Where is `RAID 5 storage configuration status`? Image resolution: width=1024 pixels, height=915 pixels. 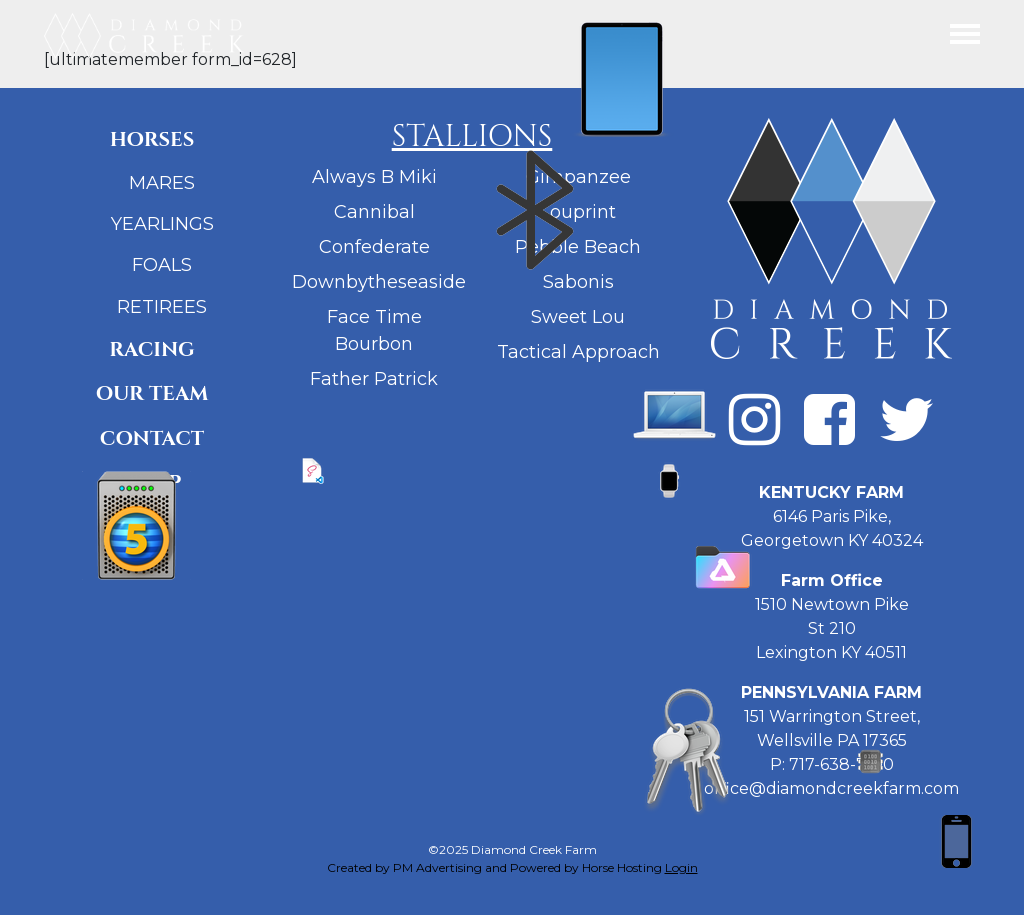 RAID 5 storage configuration status is located at coordinates (136, 525).